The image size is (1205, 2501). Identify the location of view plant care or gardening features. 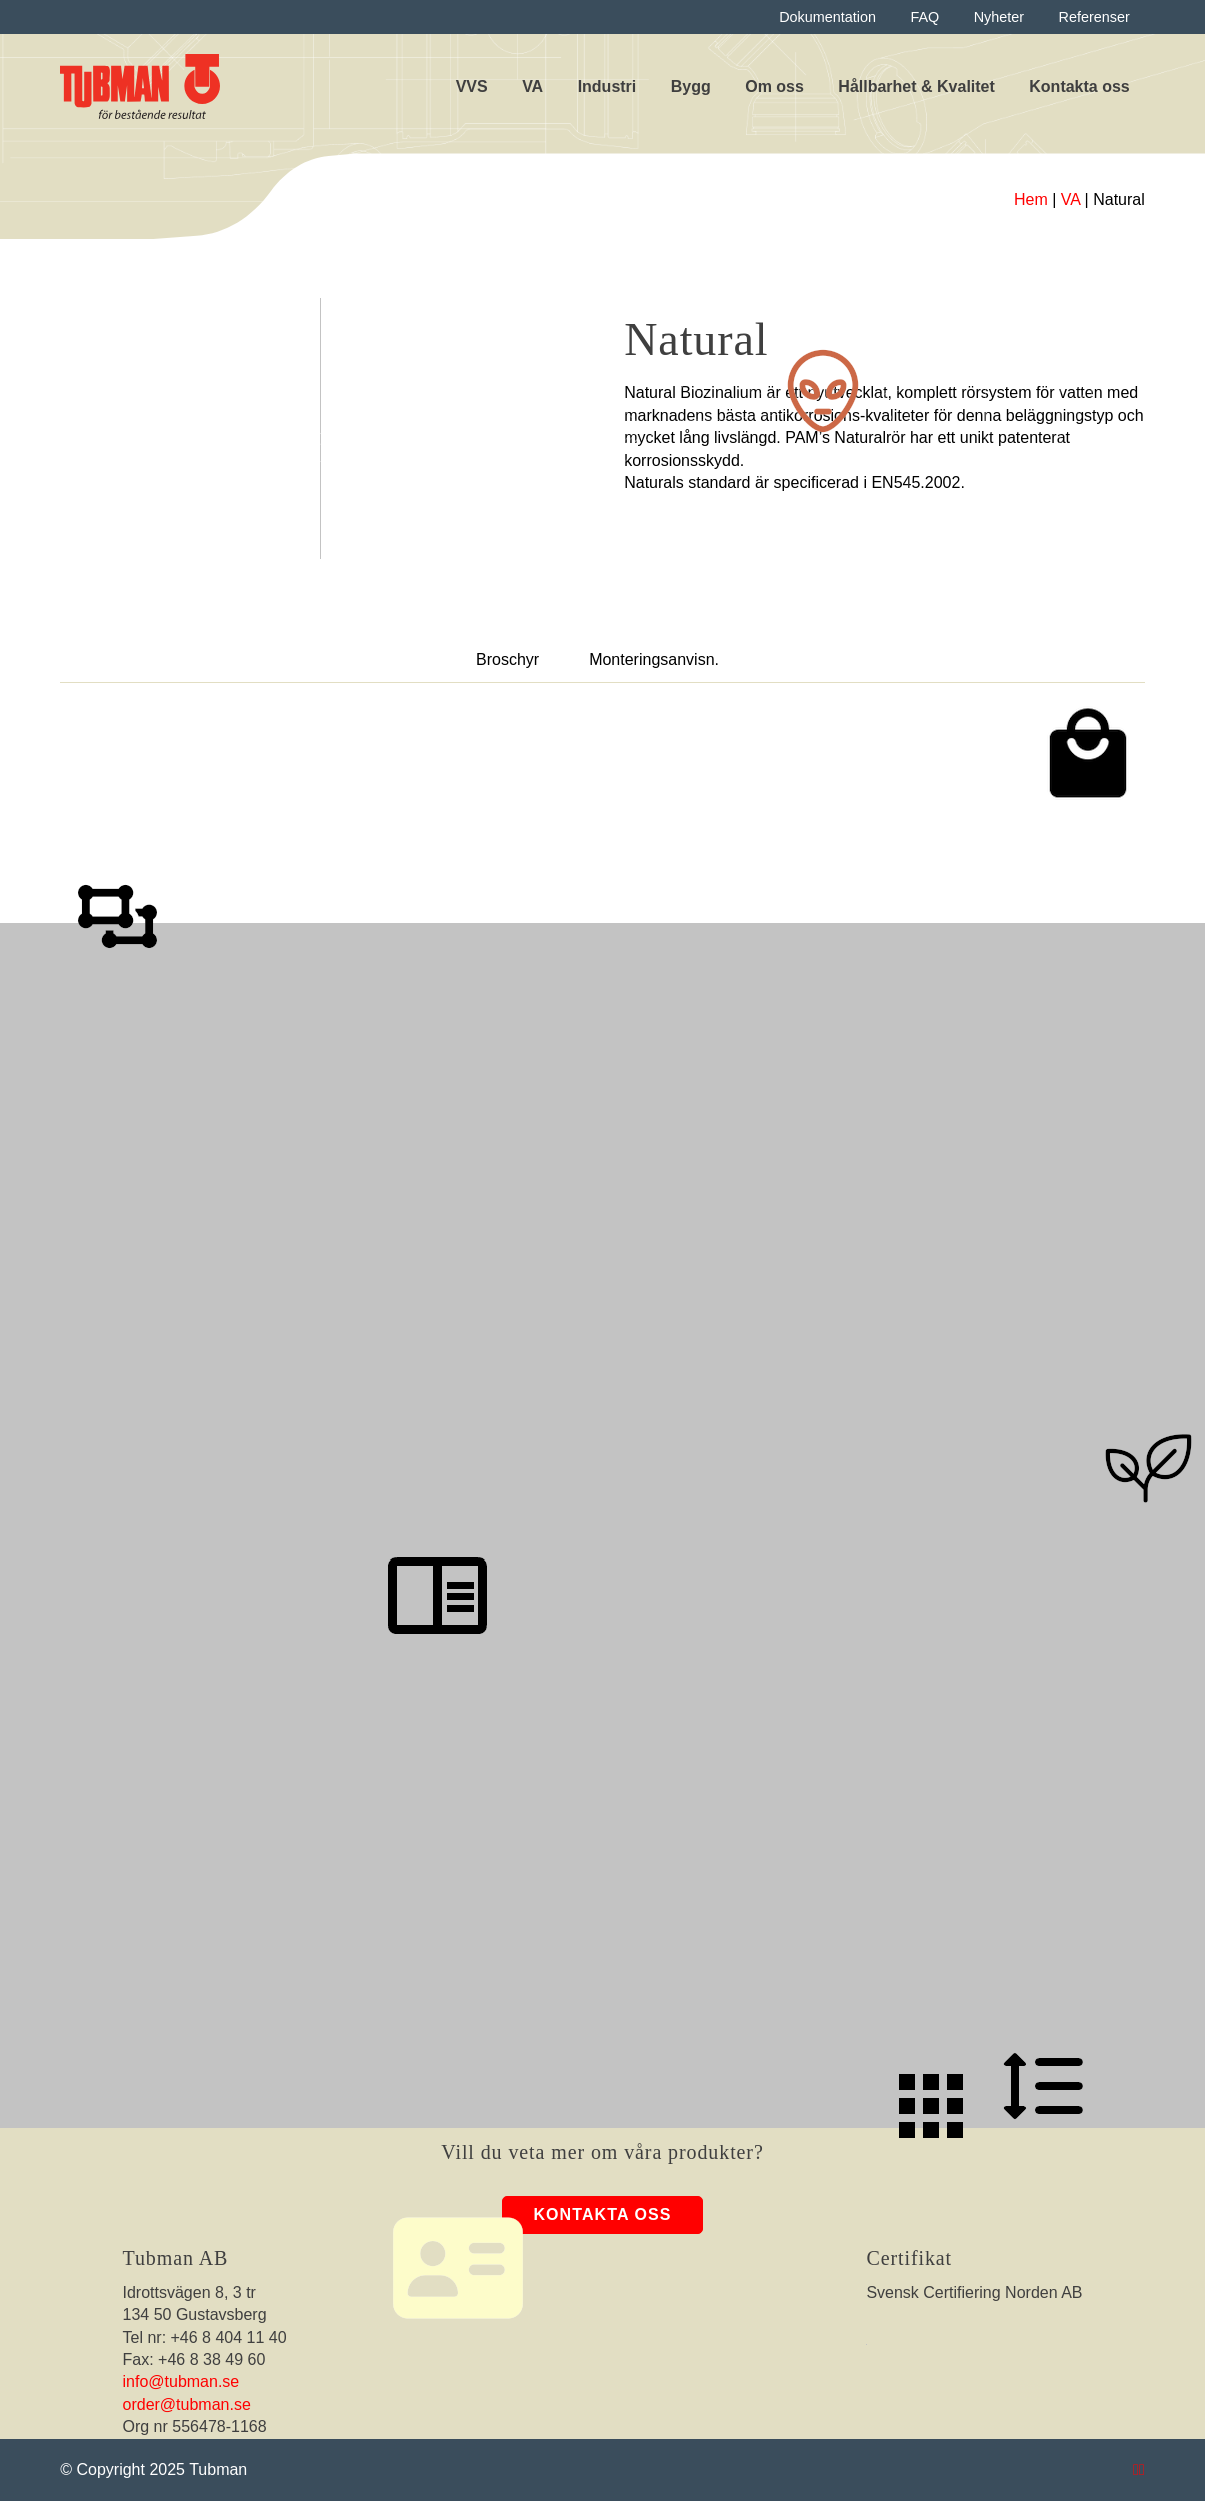
(1148, 1465).